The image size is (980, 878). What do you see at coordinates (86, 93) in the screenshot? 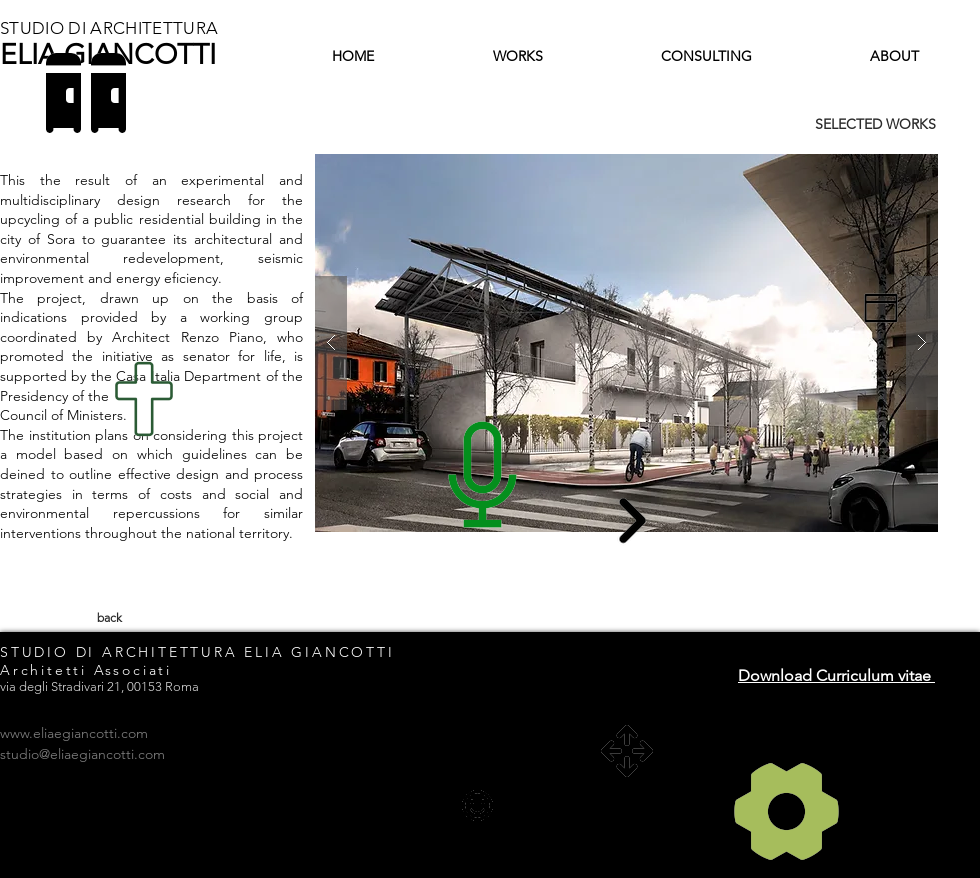
I see `locate nearby portable restrooms` at bounding box center [86, 93].